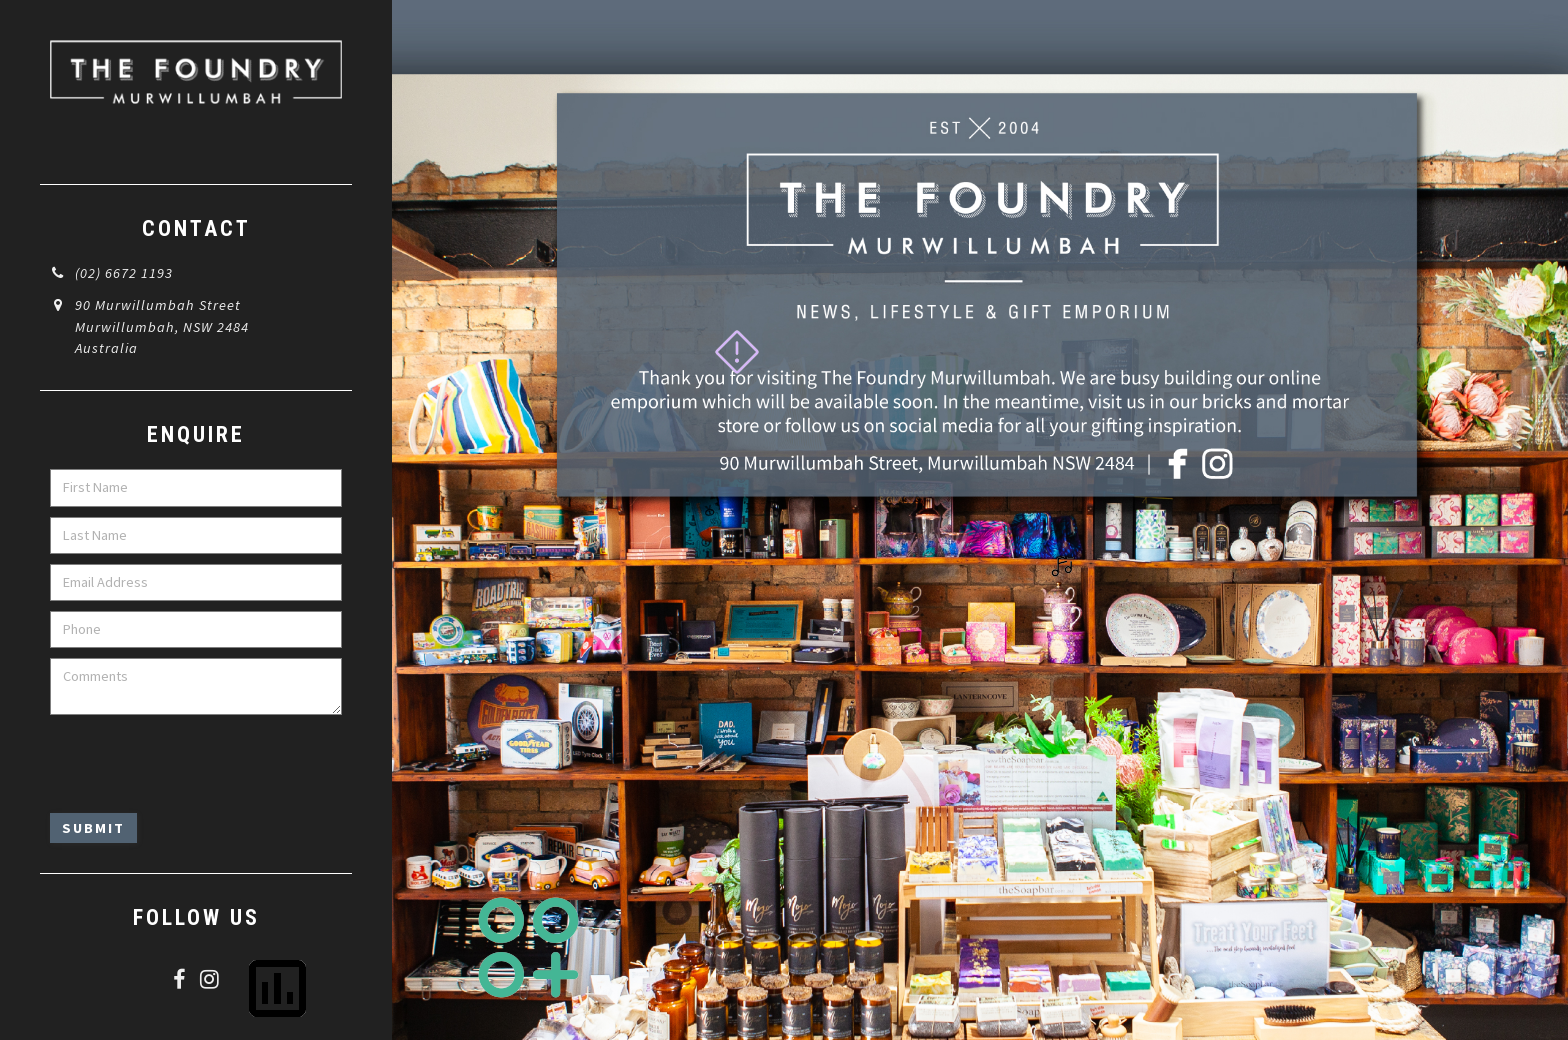 Image resolution: width=1568 pixels, height=1040 pixels. What do you see at coordinates (528, 947) in the screenshot?
I see `add a new item to a collection` at bounding box center [528, 947].